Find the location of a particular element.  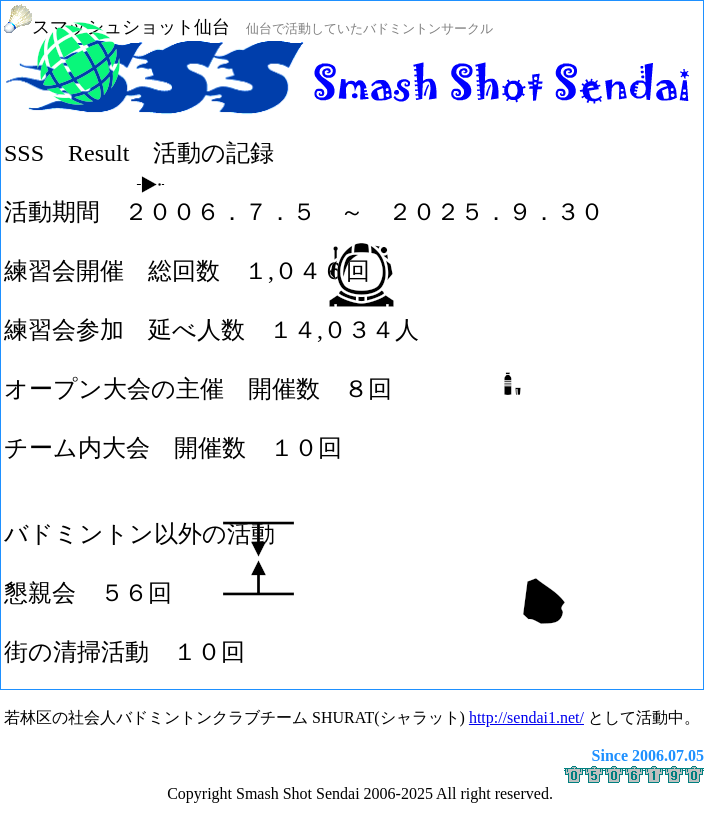

access global or network settings is located at coordinates (78, 63).